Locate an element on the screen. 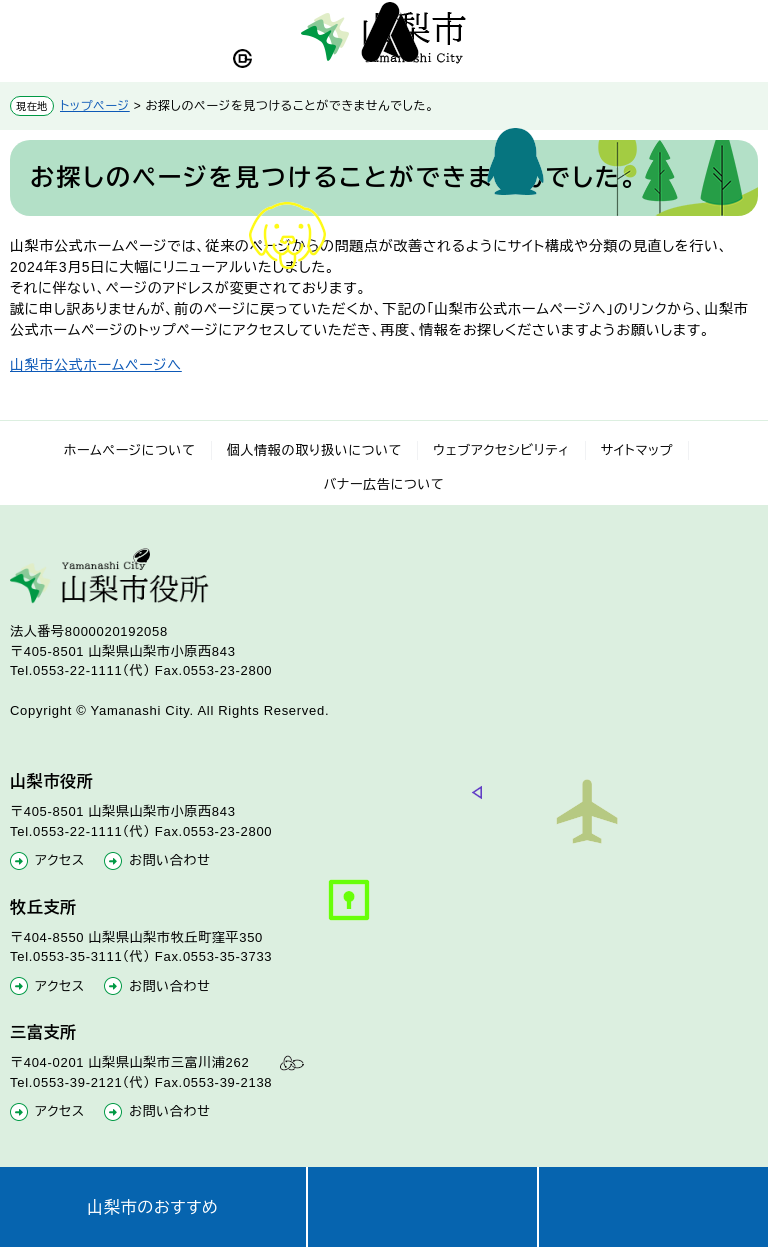 The height and width of the screenshot is (1247, 768). Eclipse Adoptium logo is located at coordinates (390, 32).